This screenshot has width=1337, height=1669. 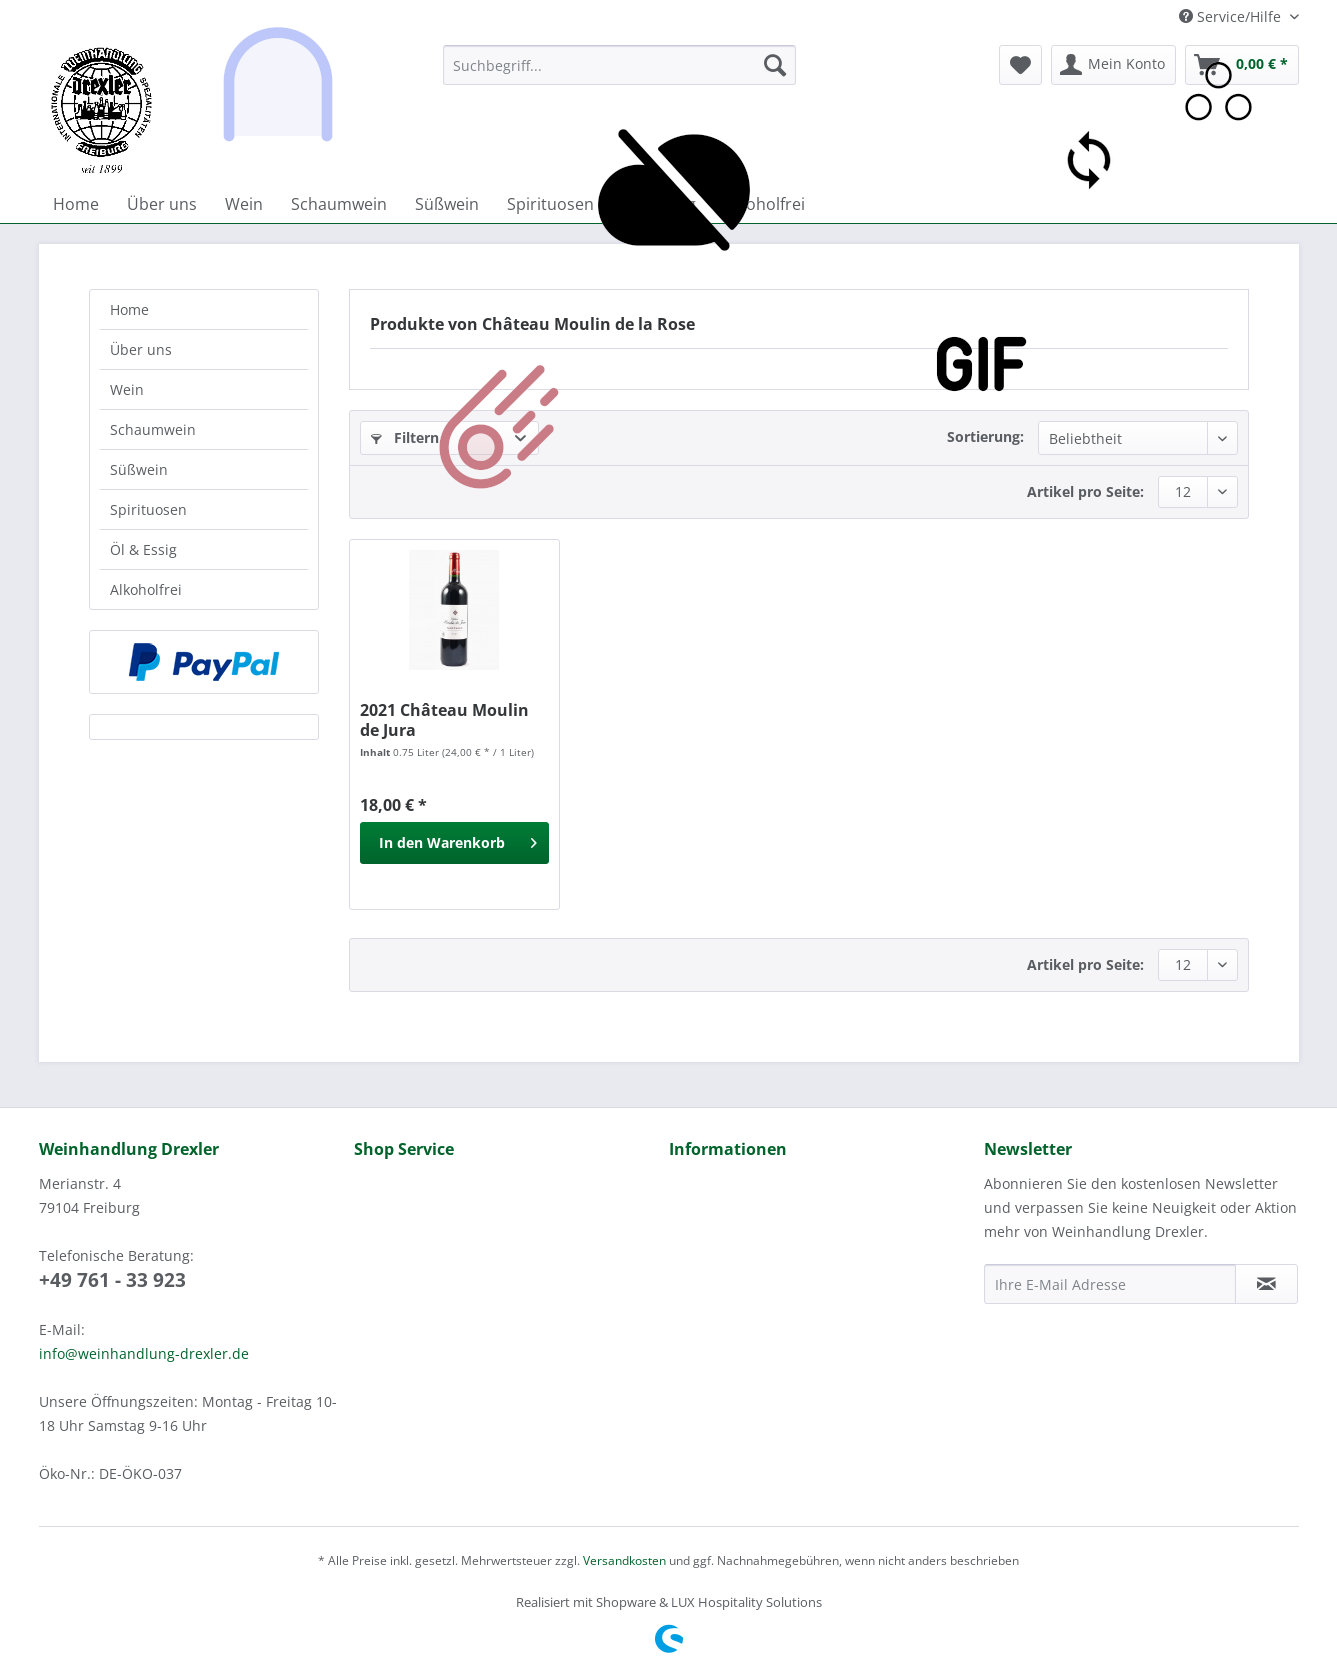 What do you see at coordinates (1218, 92) in the screenshot?
I see `group or organize items` at bounding box center [1218, 92].